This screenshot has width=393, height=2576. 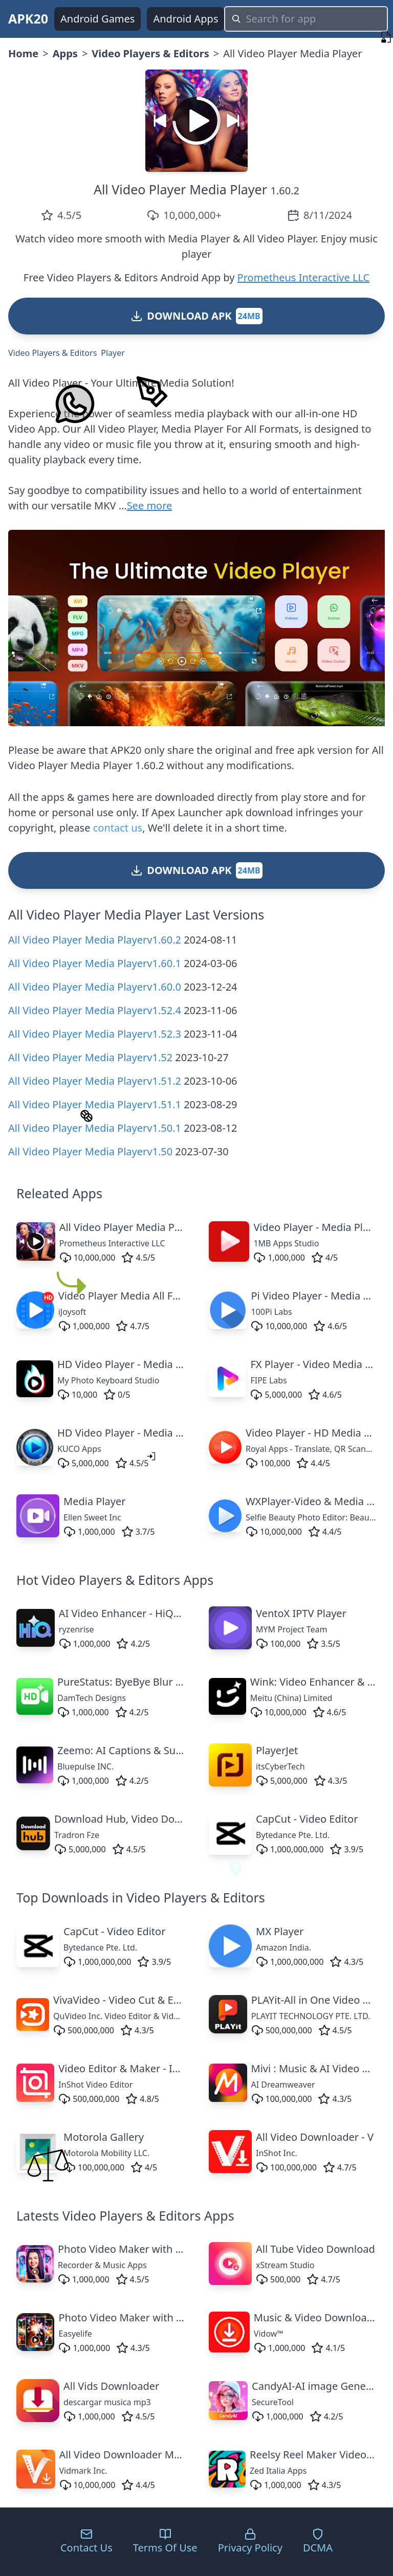 I want to click on exclude overlapping items from selection, so click(x=86, y=1116).